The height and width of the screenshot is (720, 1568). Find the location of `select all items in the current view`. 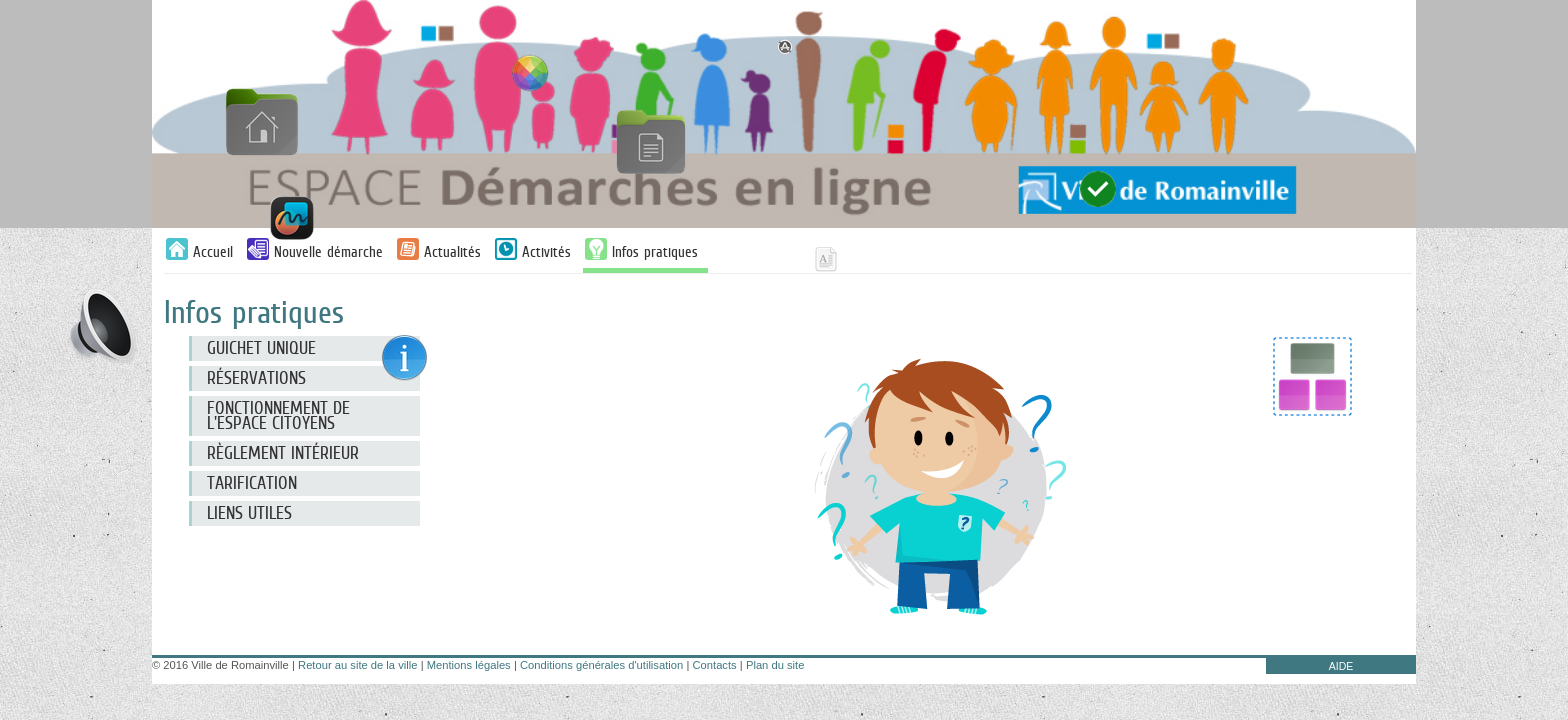

select all items in the current view is located at coordinates (1312, 376).